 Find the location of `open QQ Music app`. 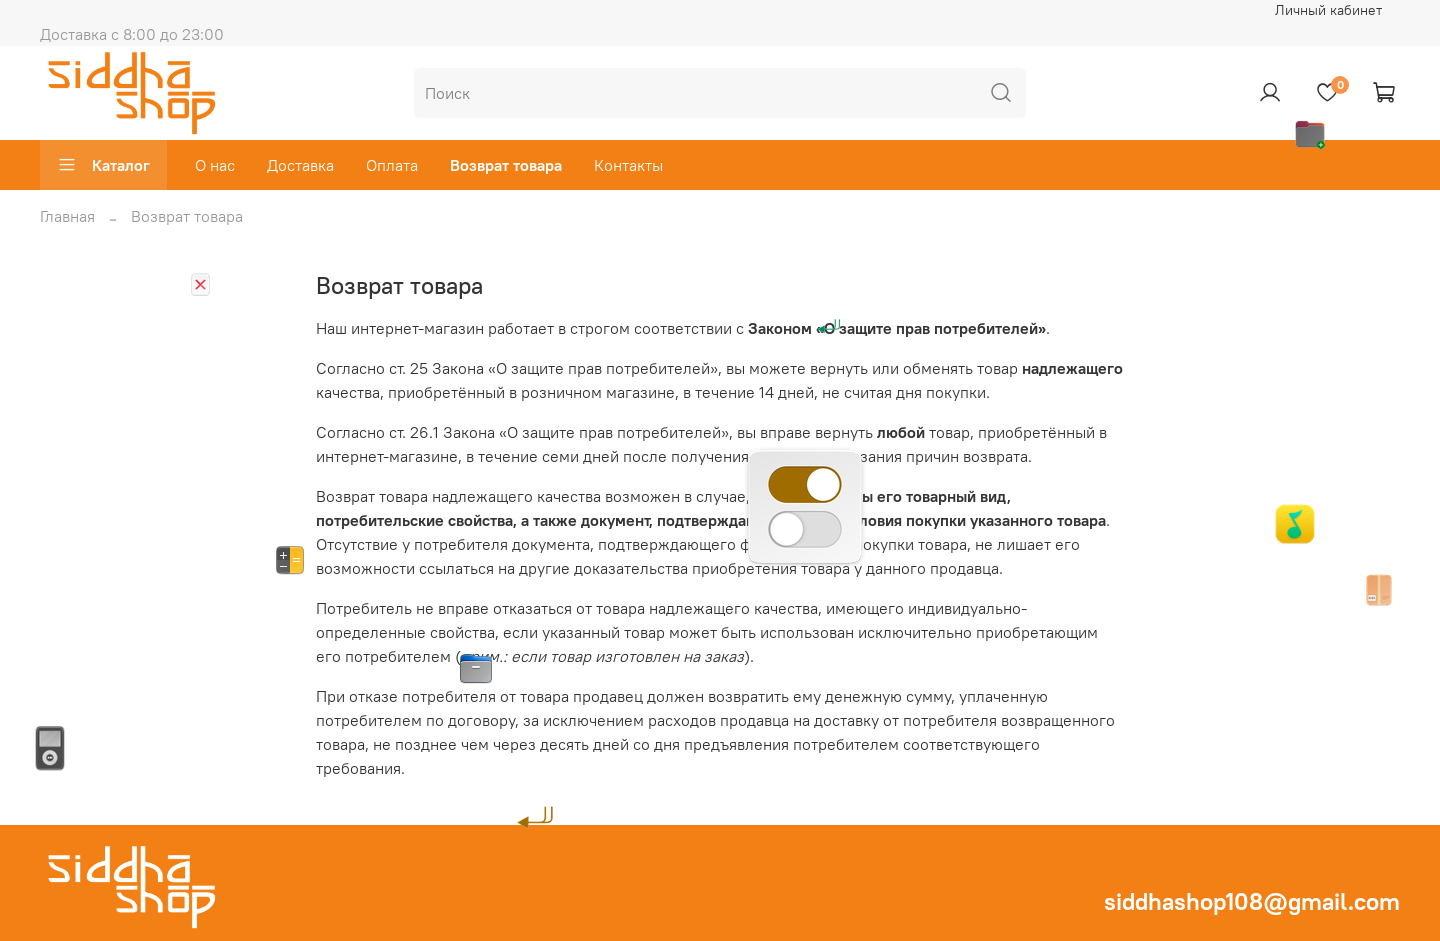

open QQ Music app is located at coordinates (1295, 524).